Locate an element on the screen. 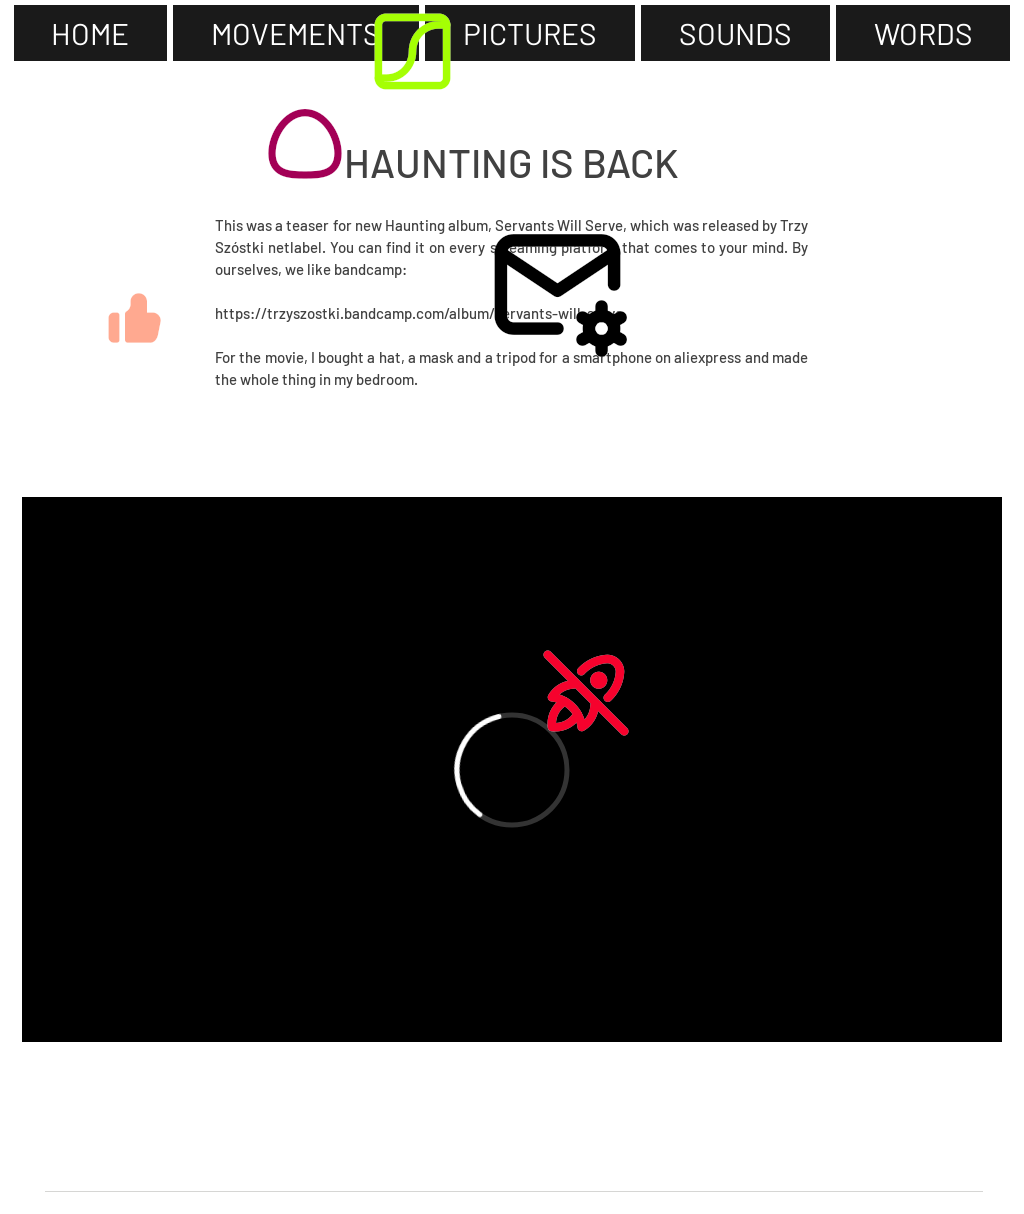  access email settings is located at coordinates (557, 284).